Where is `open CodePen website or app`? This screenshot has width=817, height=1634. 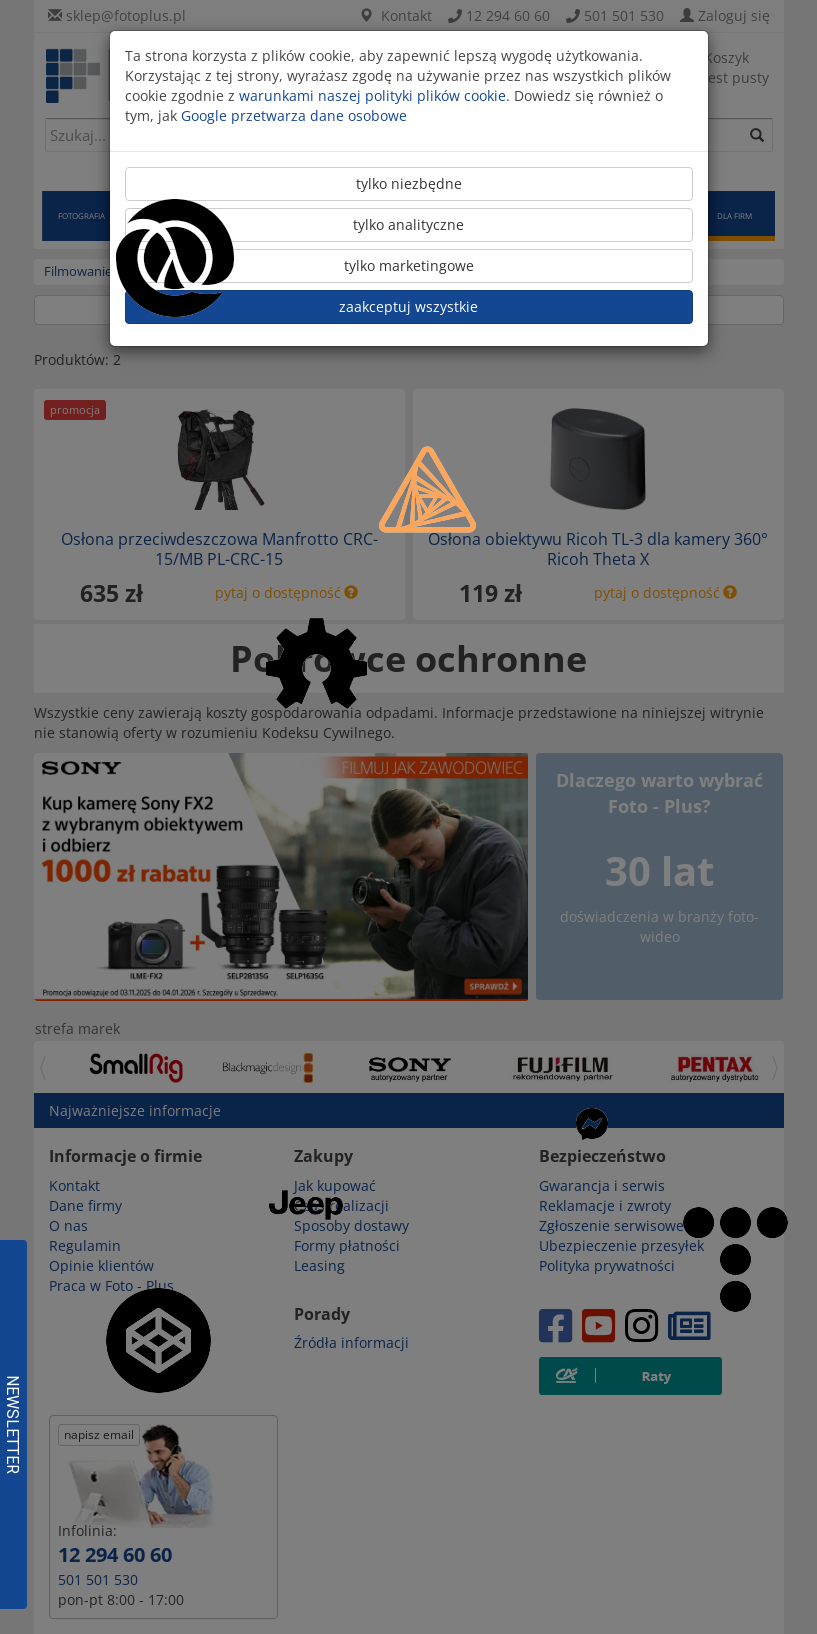 open CodePen website or app is located at coordinates (158, 1340).